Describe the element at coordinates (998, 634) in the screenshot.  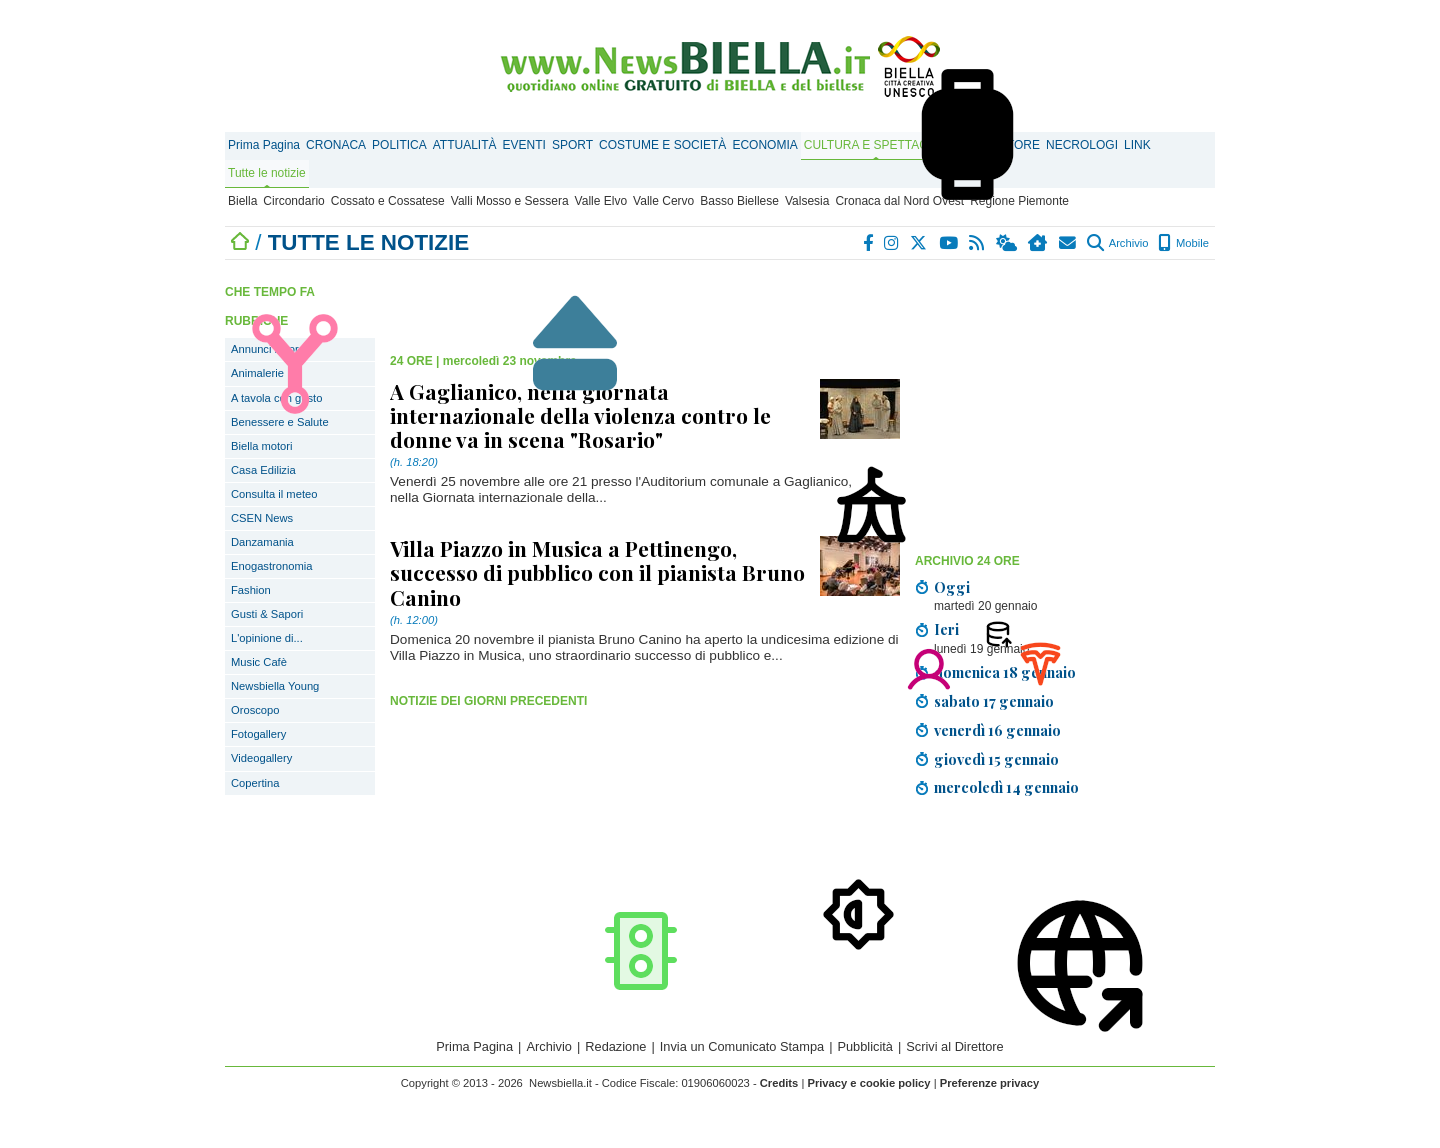
I see `import data into database` at that location.